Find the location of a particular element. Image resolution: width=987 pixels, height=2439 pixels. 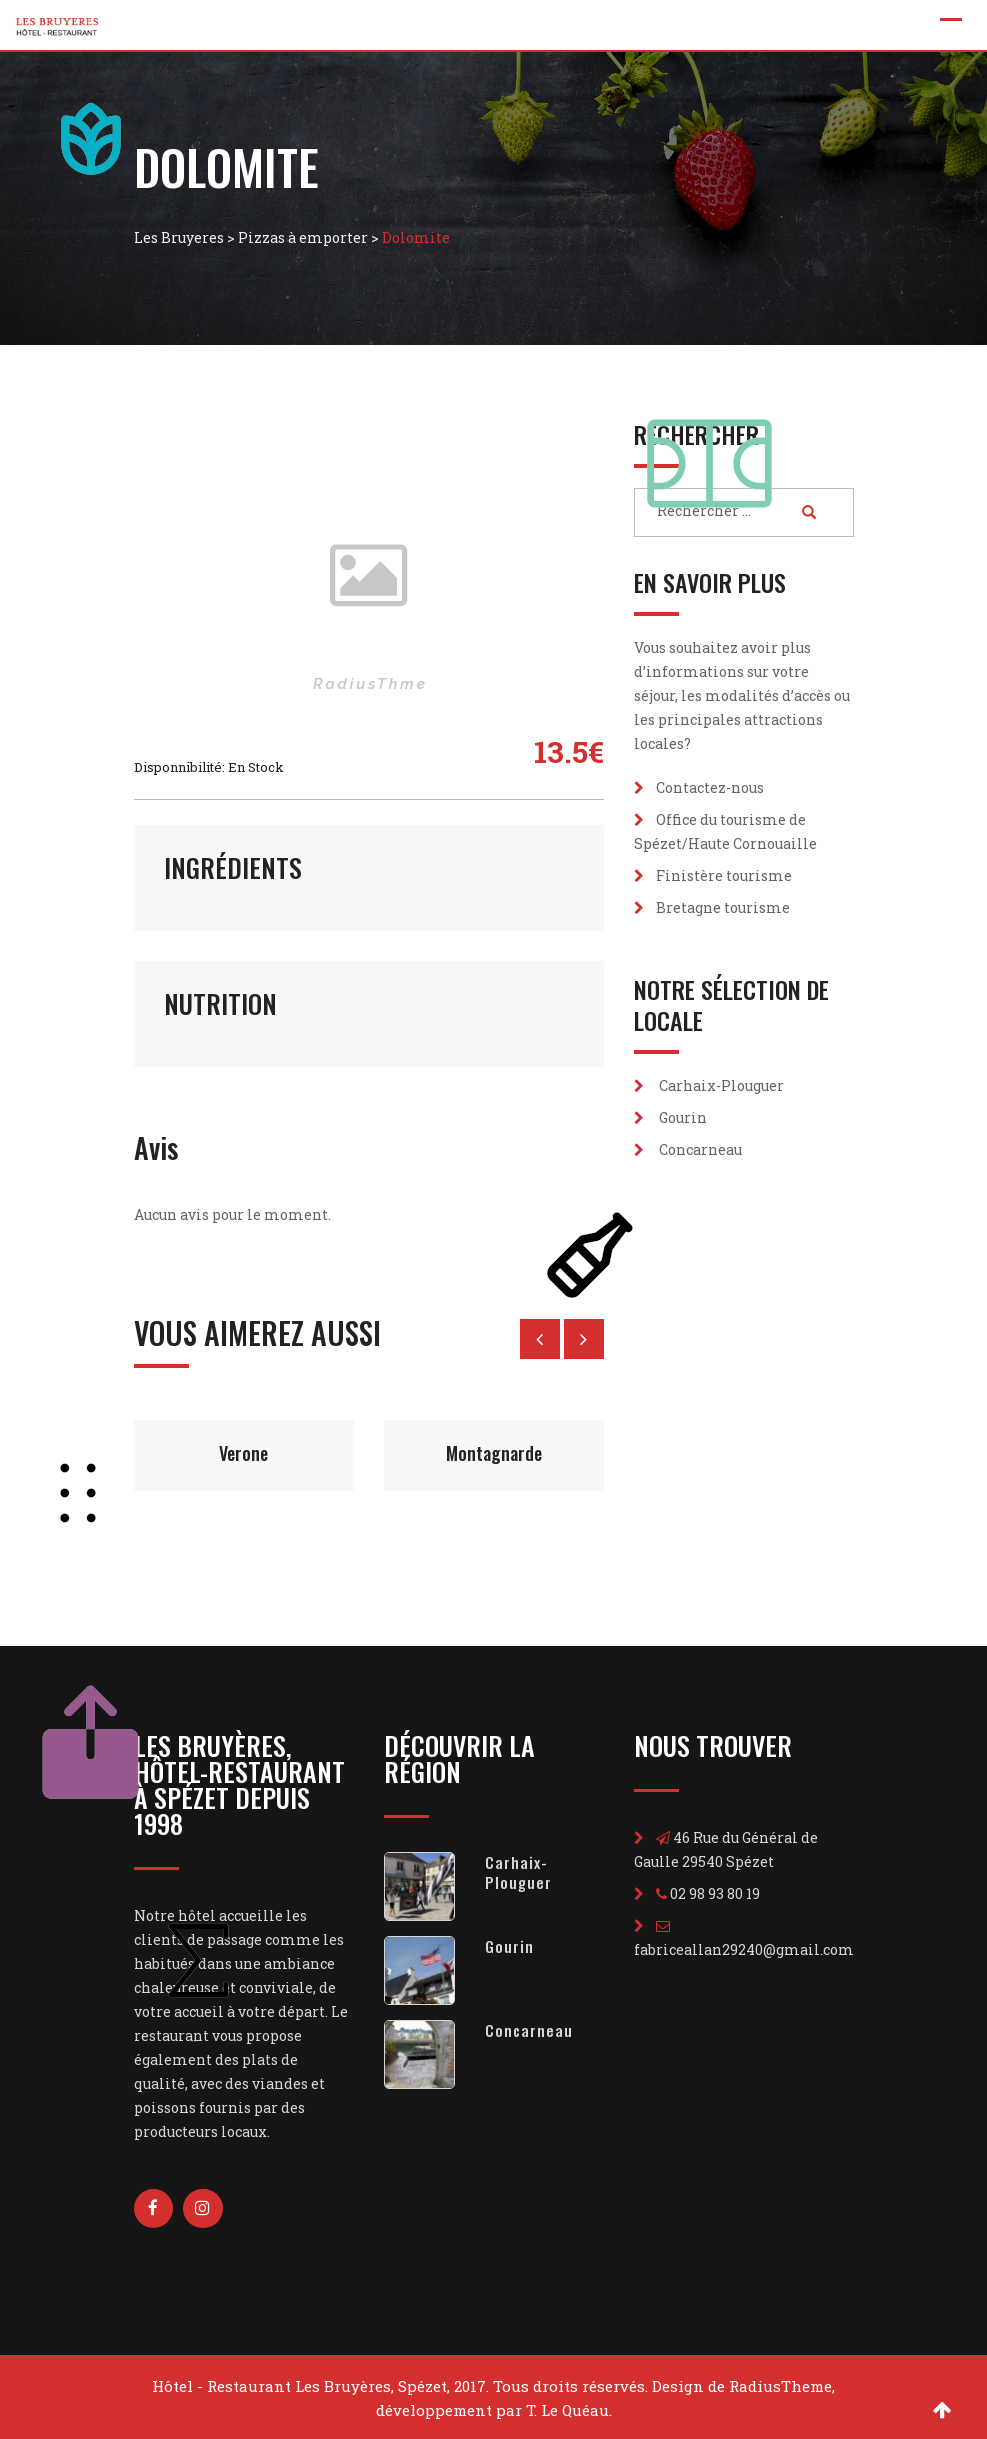

drag to reorder items is located at coordinates (78, 1493).